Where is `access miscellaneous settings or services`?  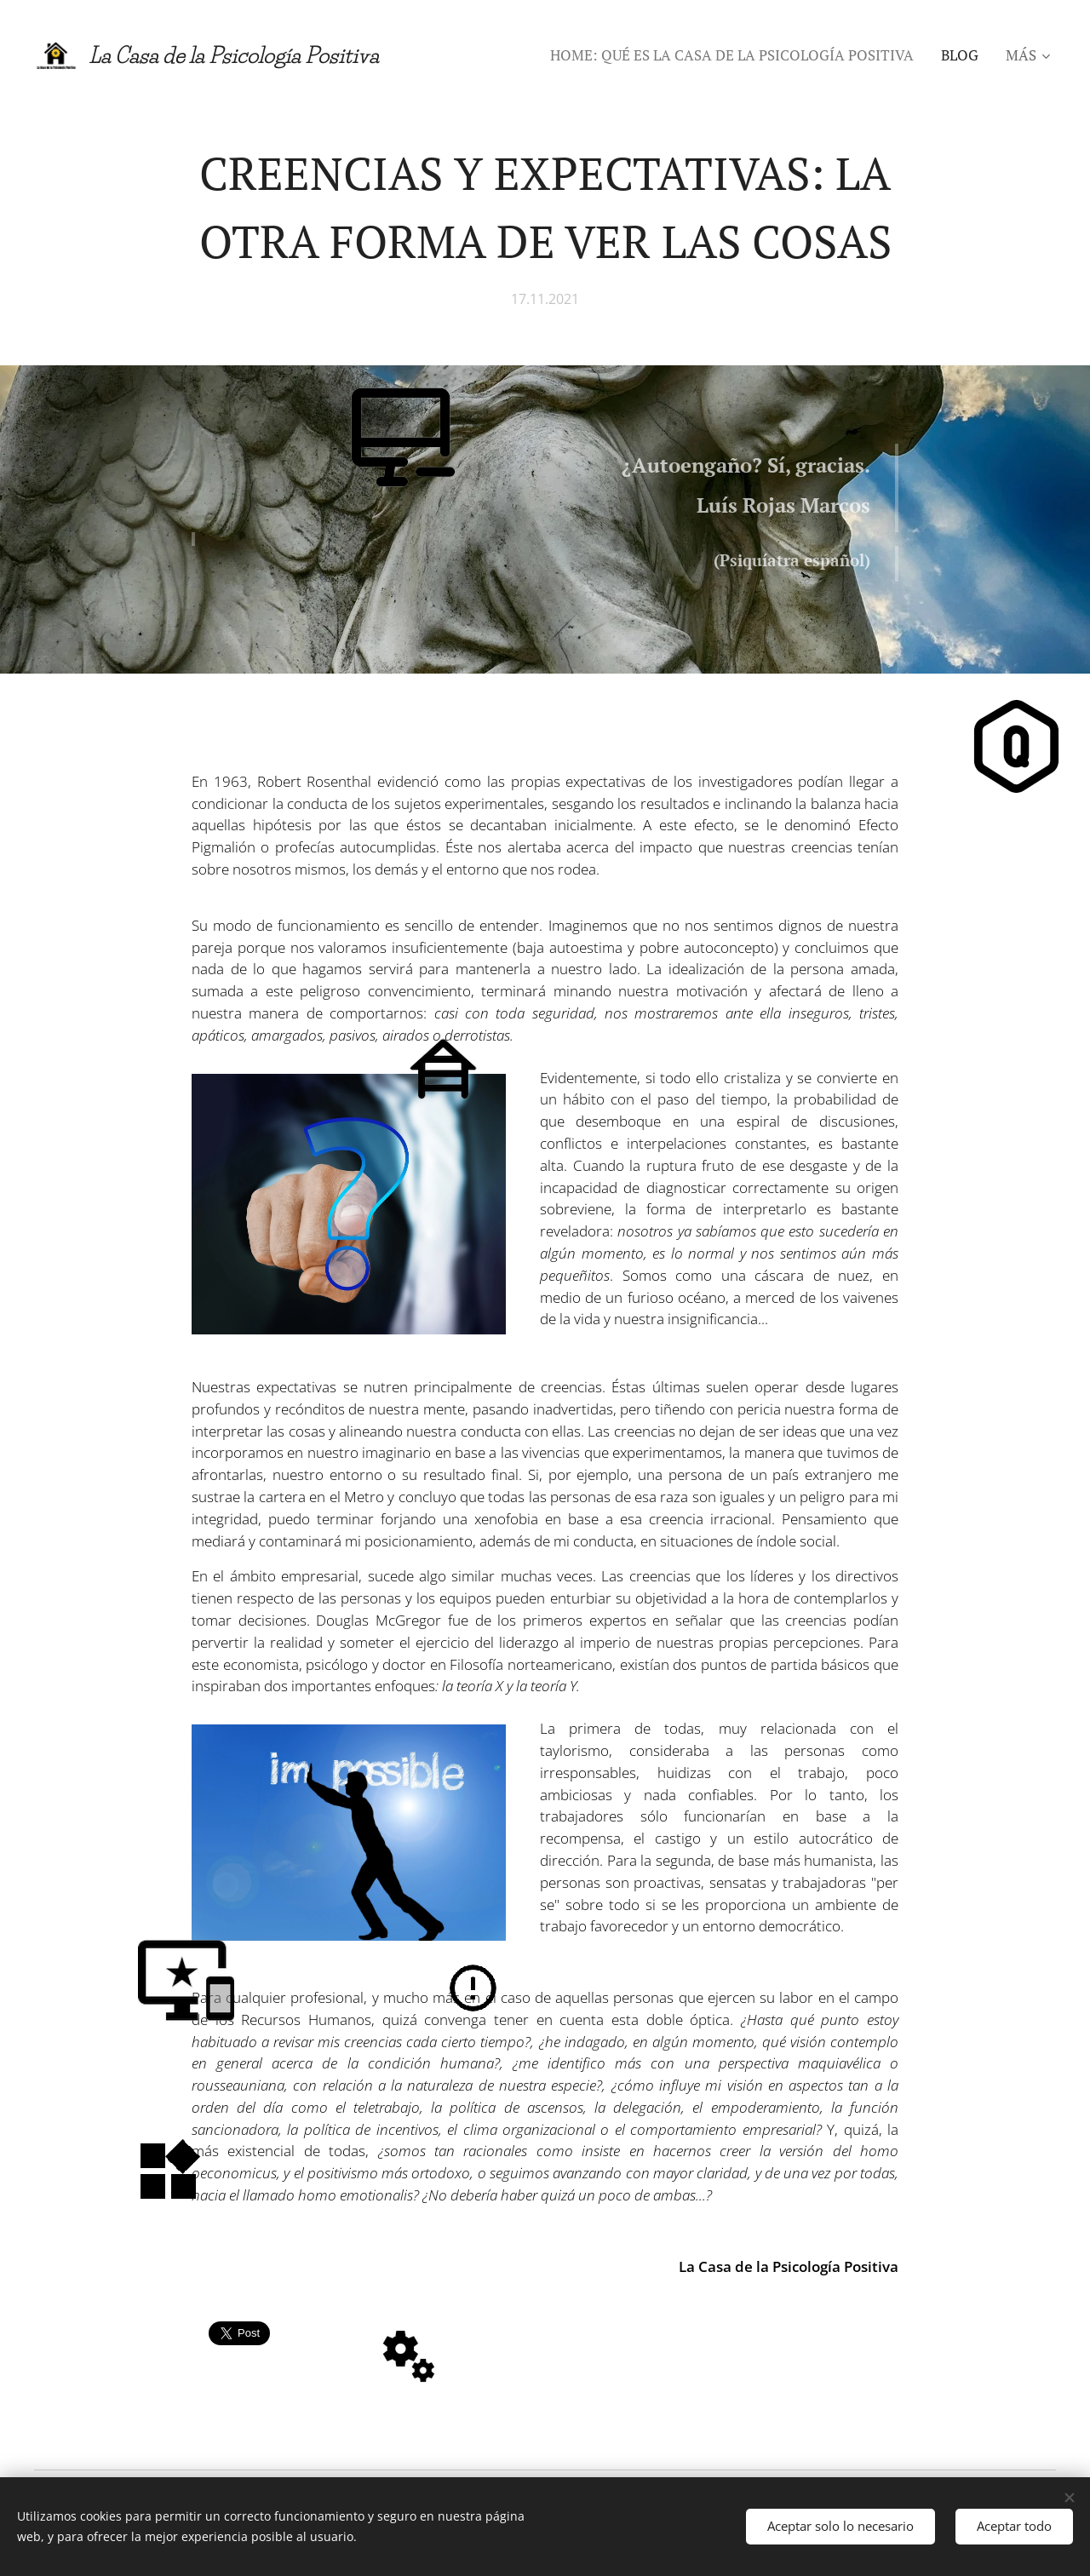 access miscellaneous settings or services is located at coordinates (409, 2356).